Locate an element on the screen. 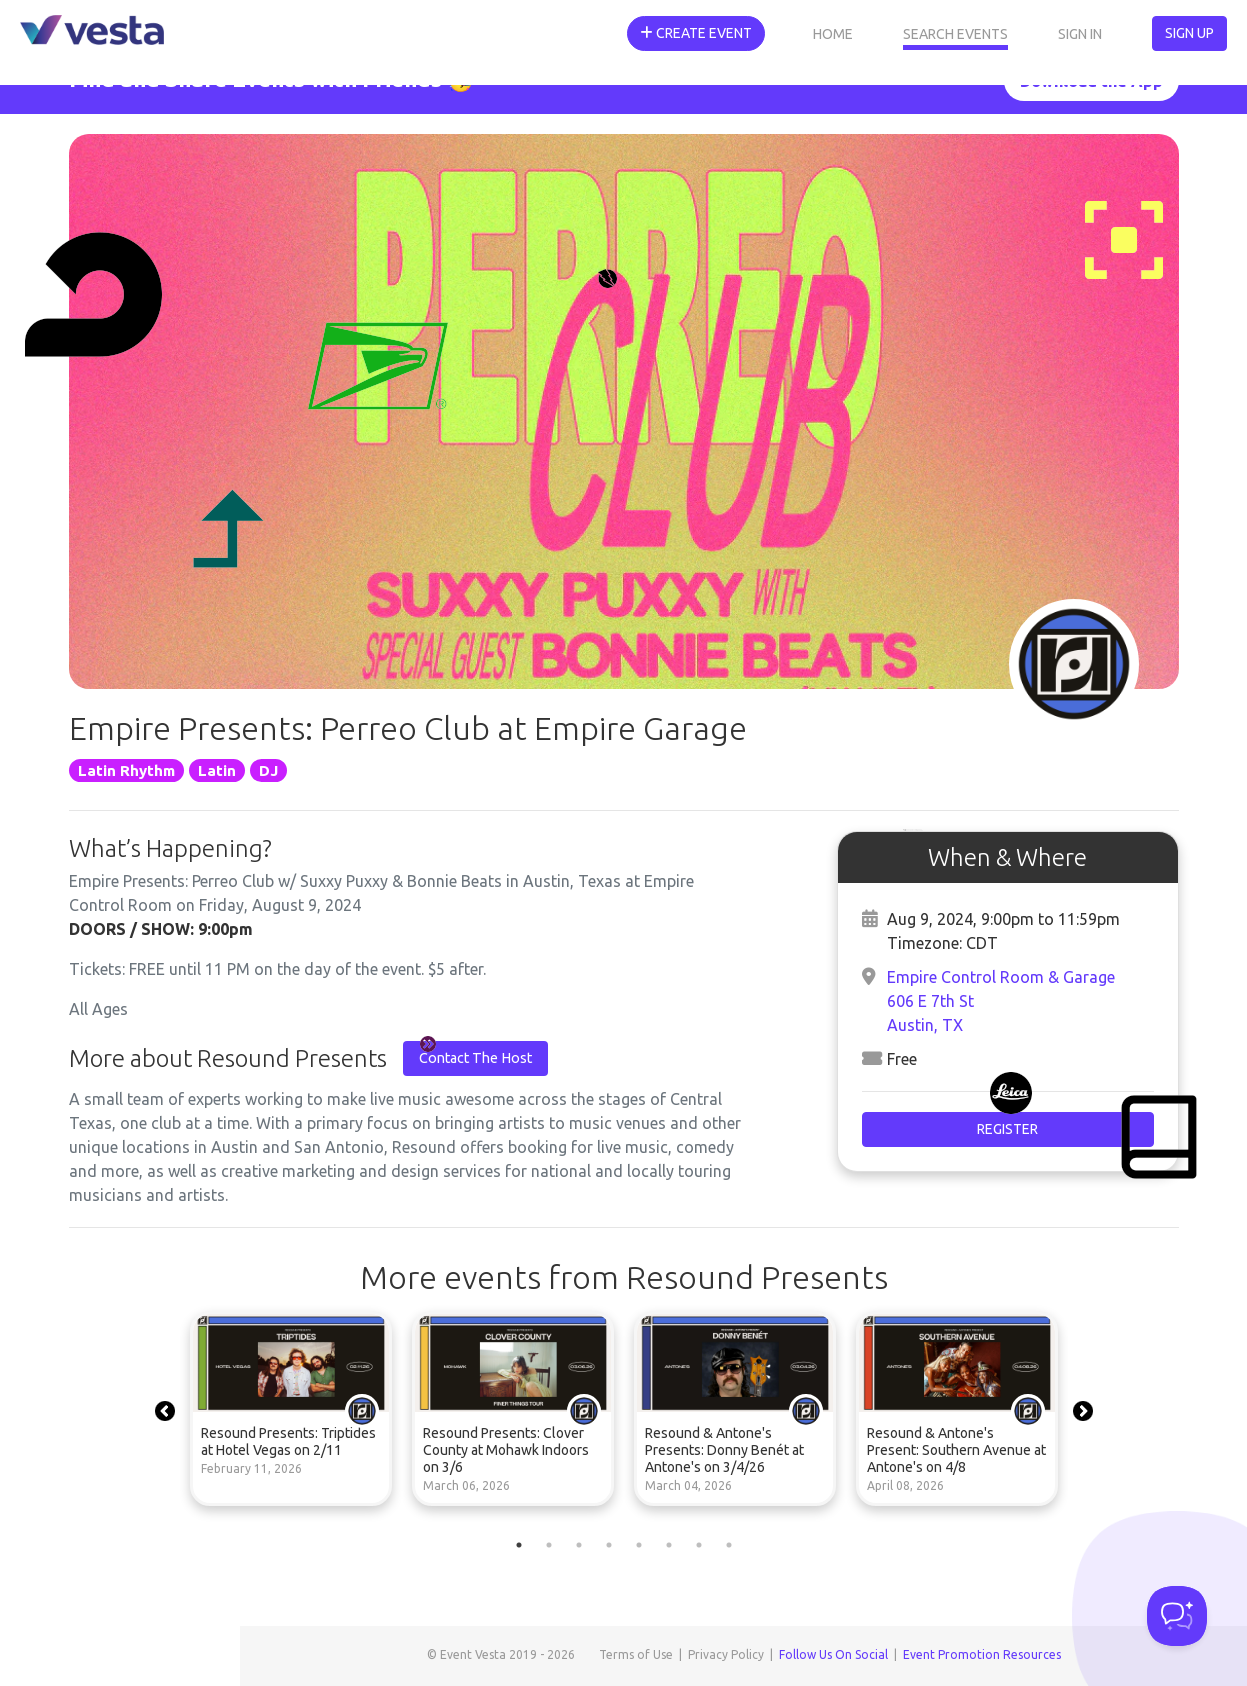 Image resolution: width=1247 pixels, height=1686 pixels. esbuild JavaScript bundler logo is located at coordinates (428, 1044).